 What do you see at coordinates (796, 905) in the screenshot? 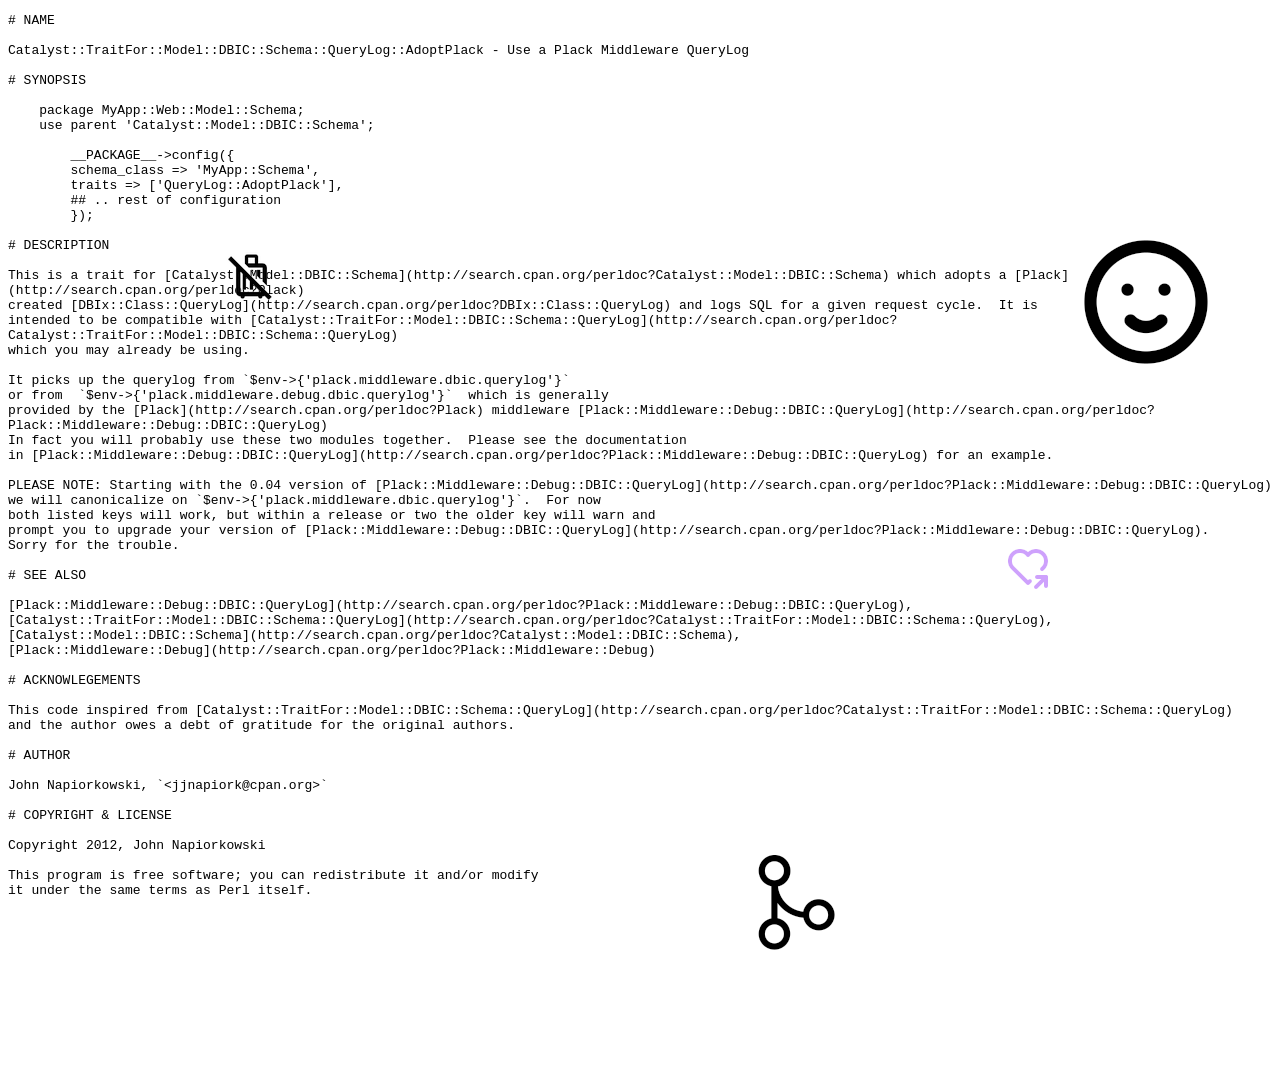
I see `merge branches in version control` at bounding box center [796, 905].